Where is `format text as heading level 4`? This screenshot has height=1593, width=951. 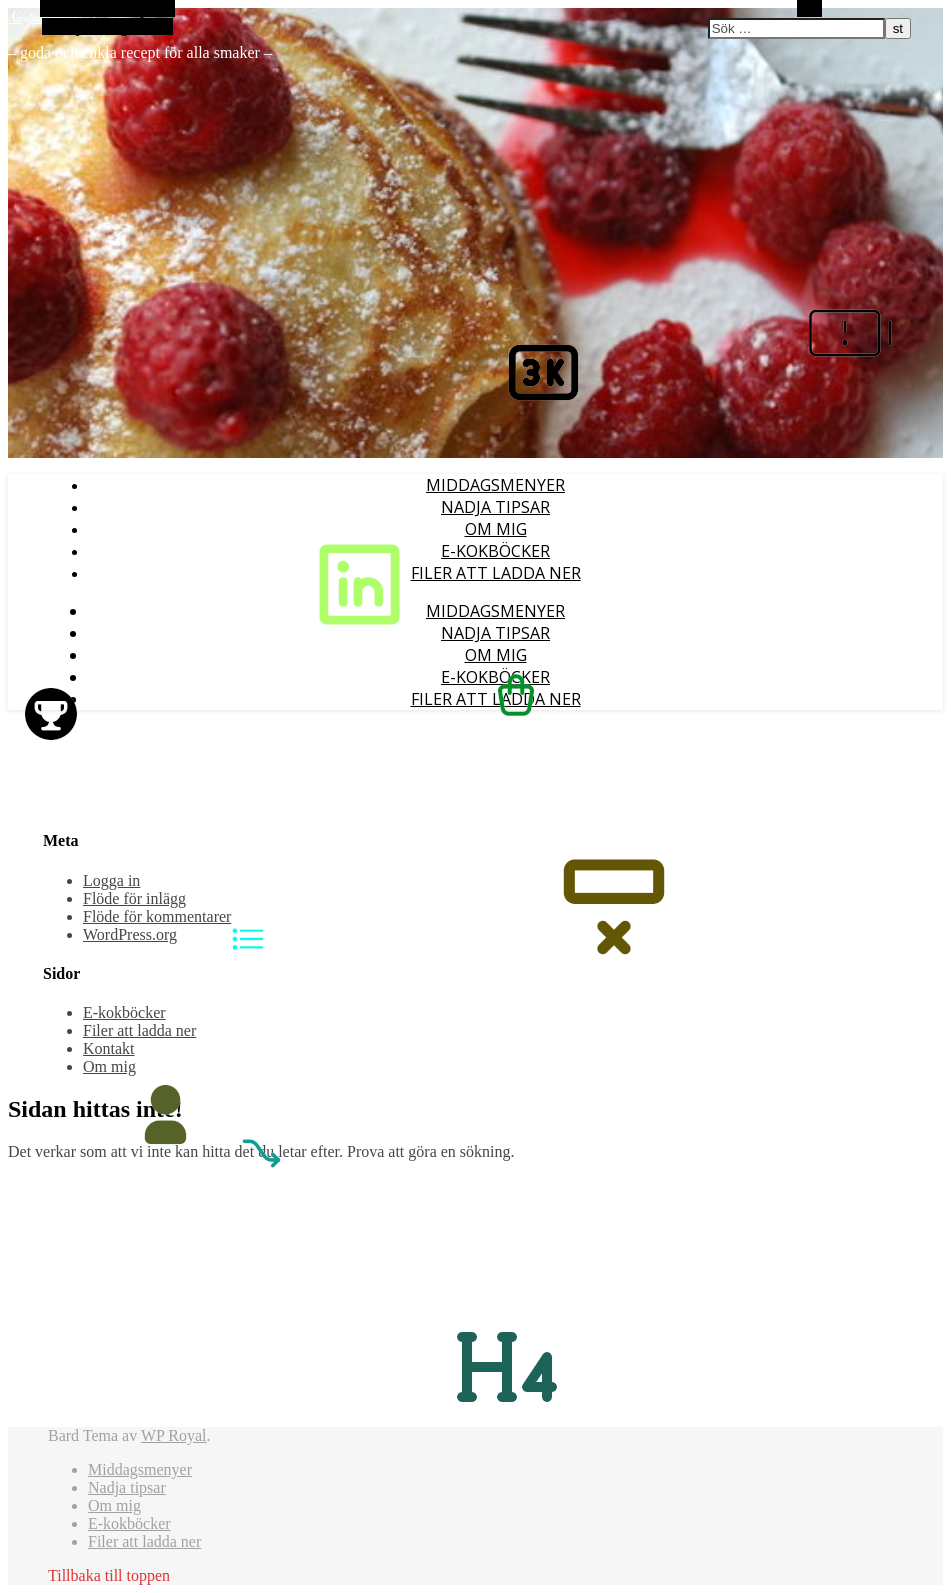
format text as heading level 4 is located at coordinates (507, 1367).